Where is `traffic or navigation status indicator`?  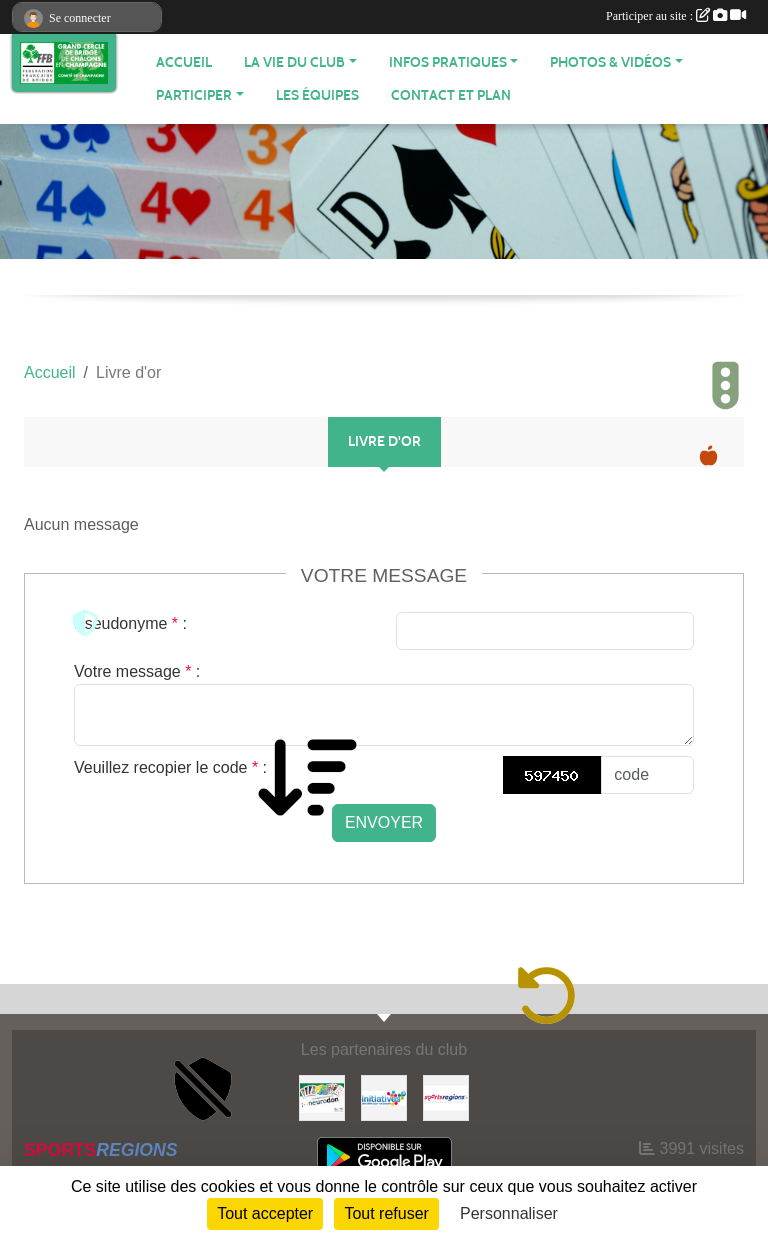 traffic or navigation status indicator is located at coordinates (725, 385).